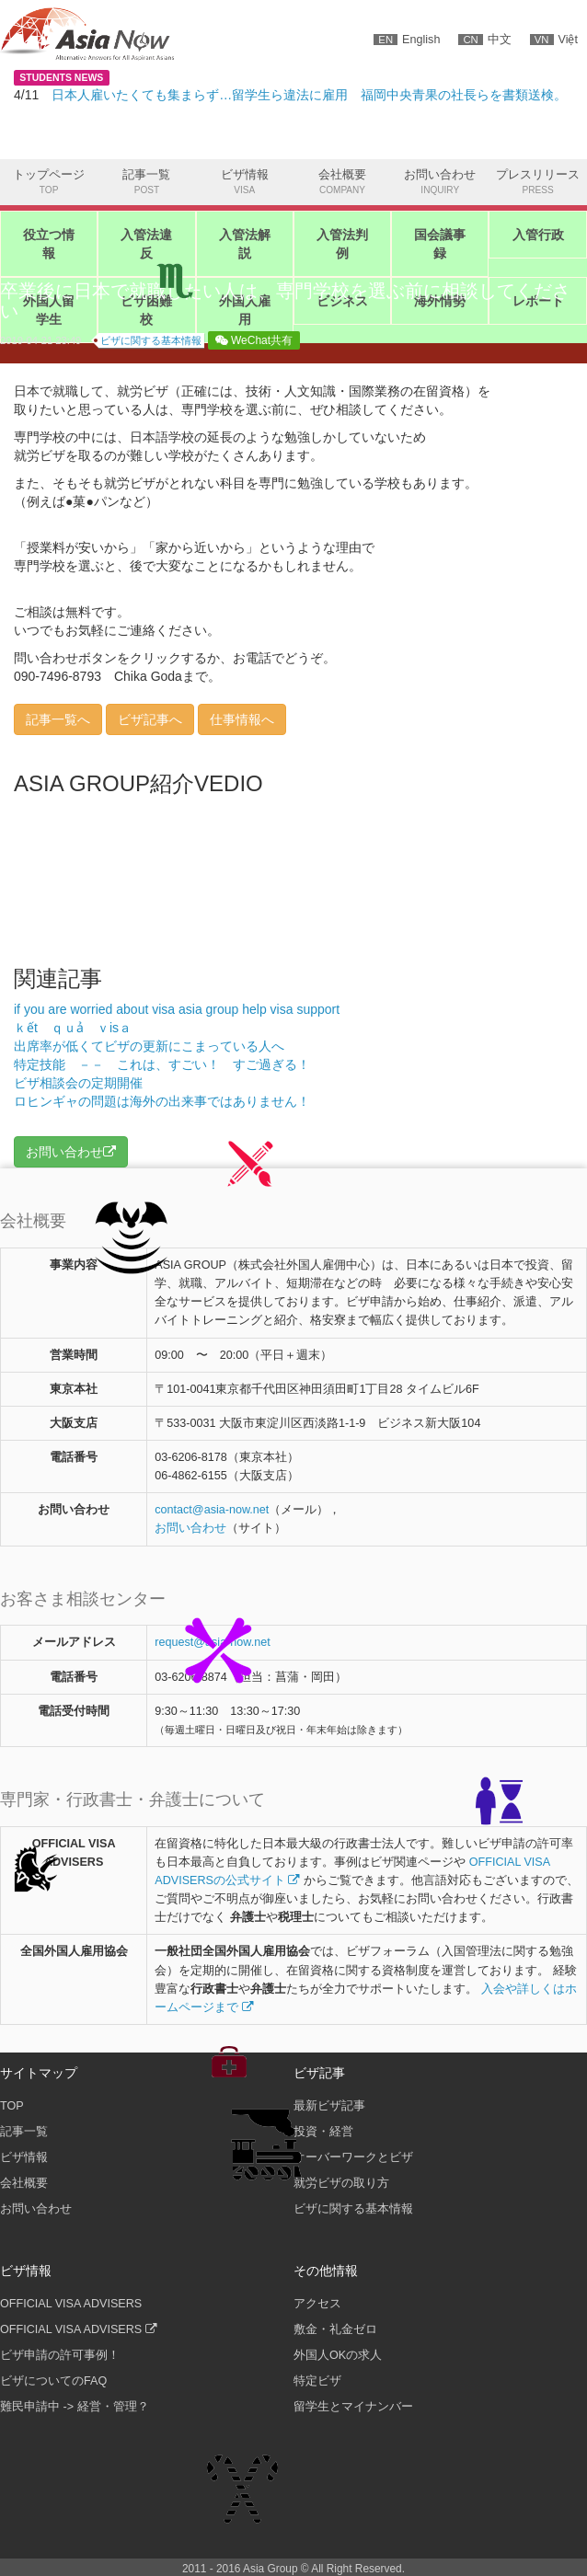  Describe the element at coordinates (242, 2489) in the screenshot. I see `holiday or christmas-themed content` at that location.